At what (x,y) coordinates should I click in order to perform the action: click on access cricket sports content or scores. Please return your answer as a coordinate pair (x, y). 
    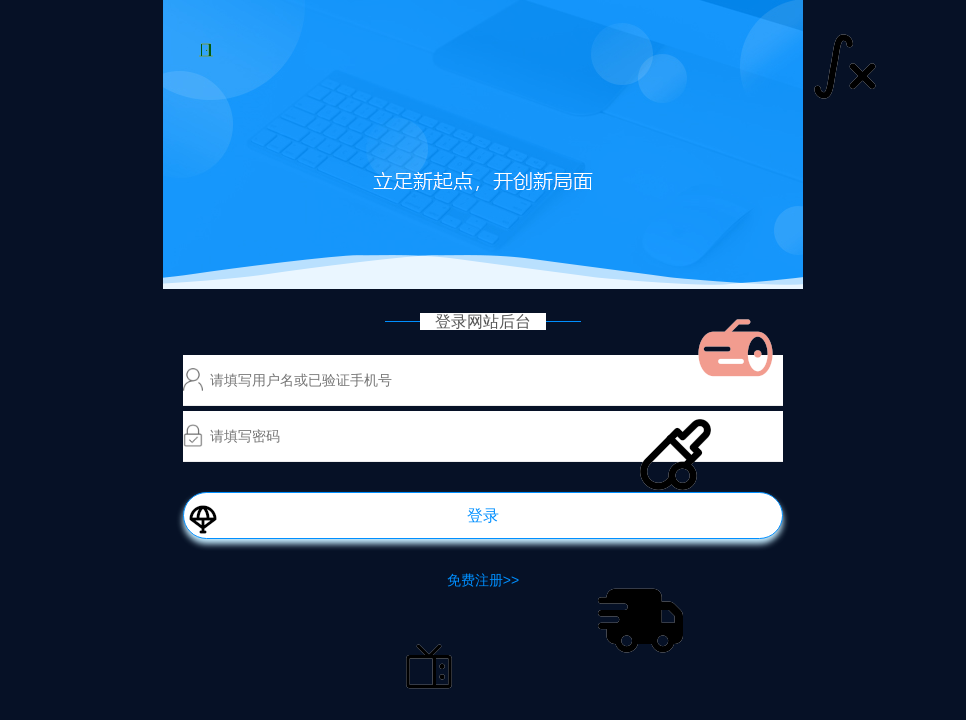
    Looking at the image, I should click on (675, 454).